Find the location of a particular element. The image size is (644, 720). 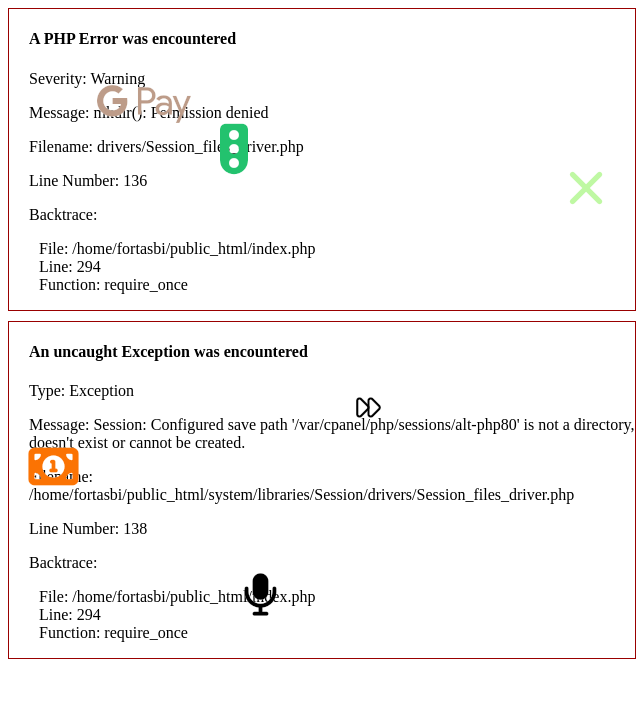

view payment or billing details is located at coordinates (53, 466).